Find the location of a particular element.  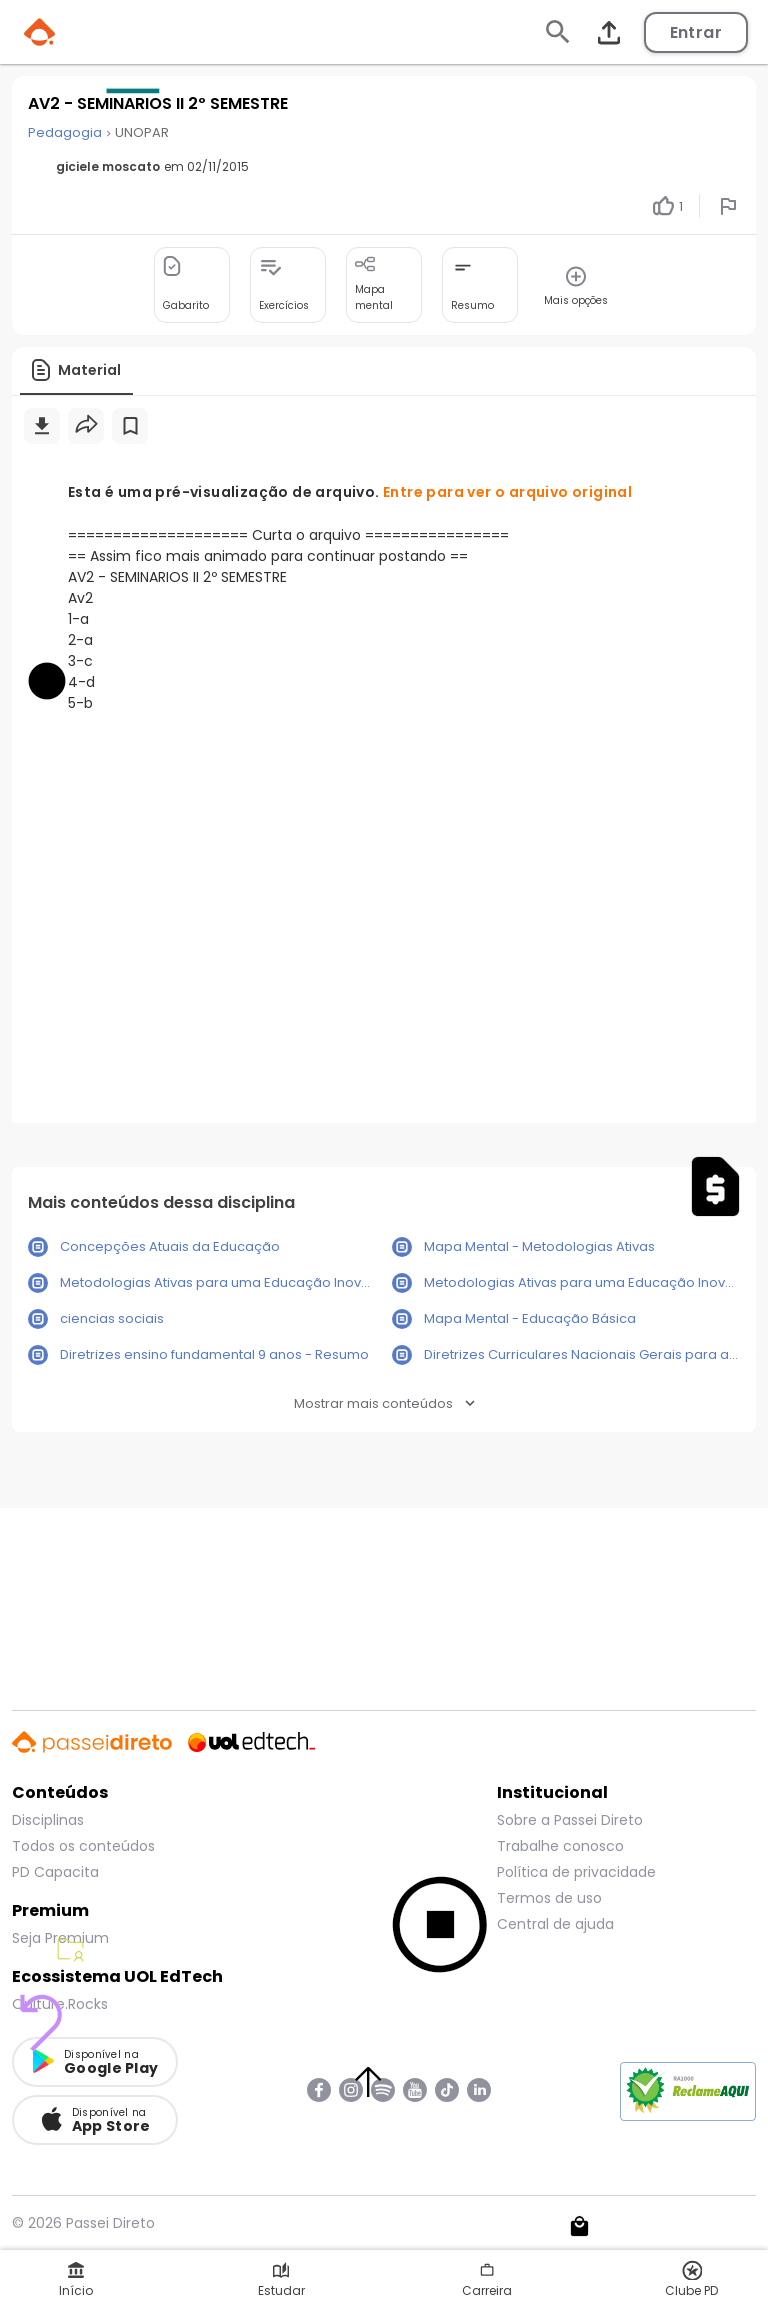

indicates an unread notification or message is located at coordinates (47, 681).